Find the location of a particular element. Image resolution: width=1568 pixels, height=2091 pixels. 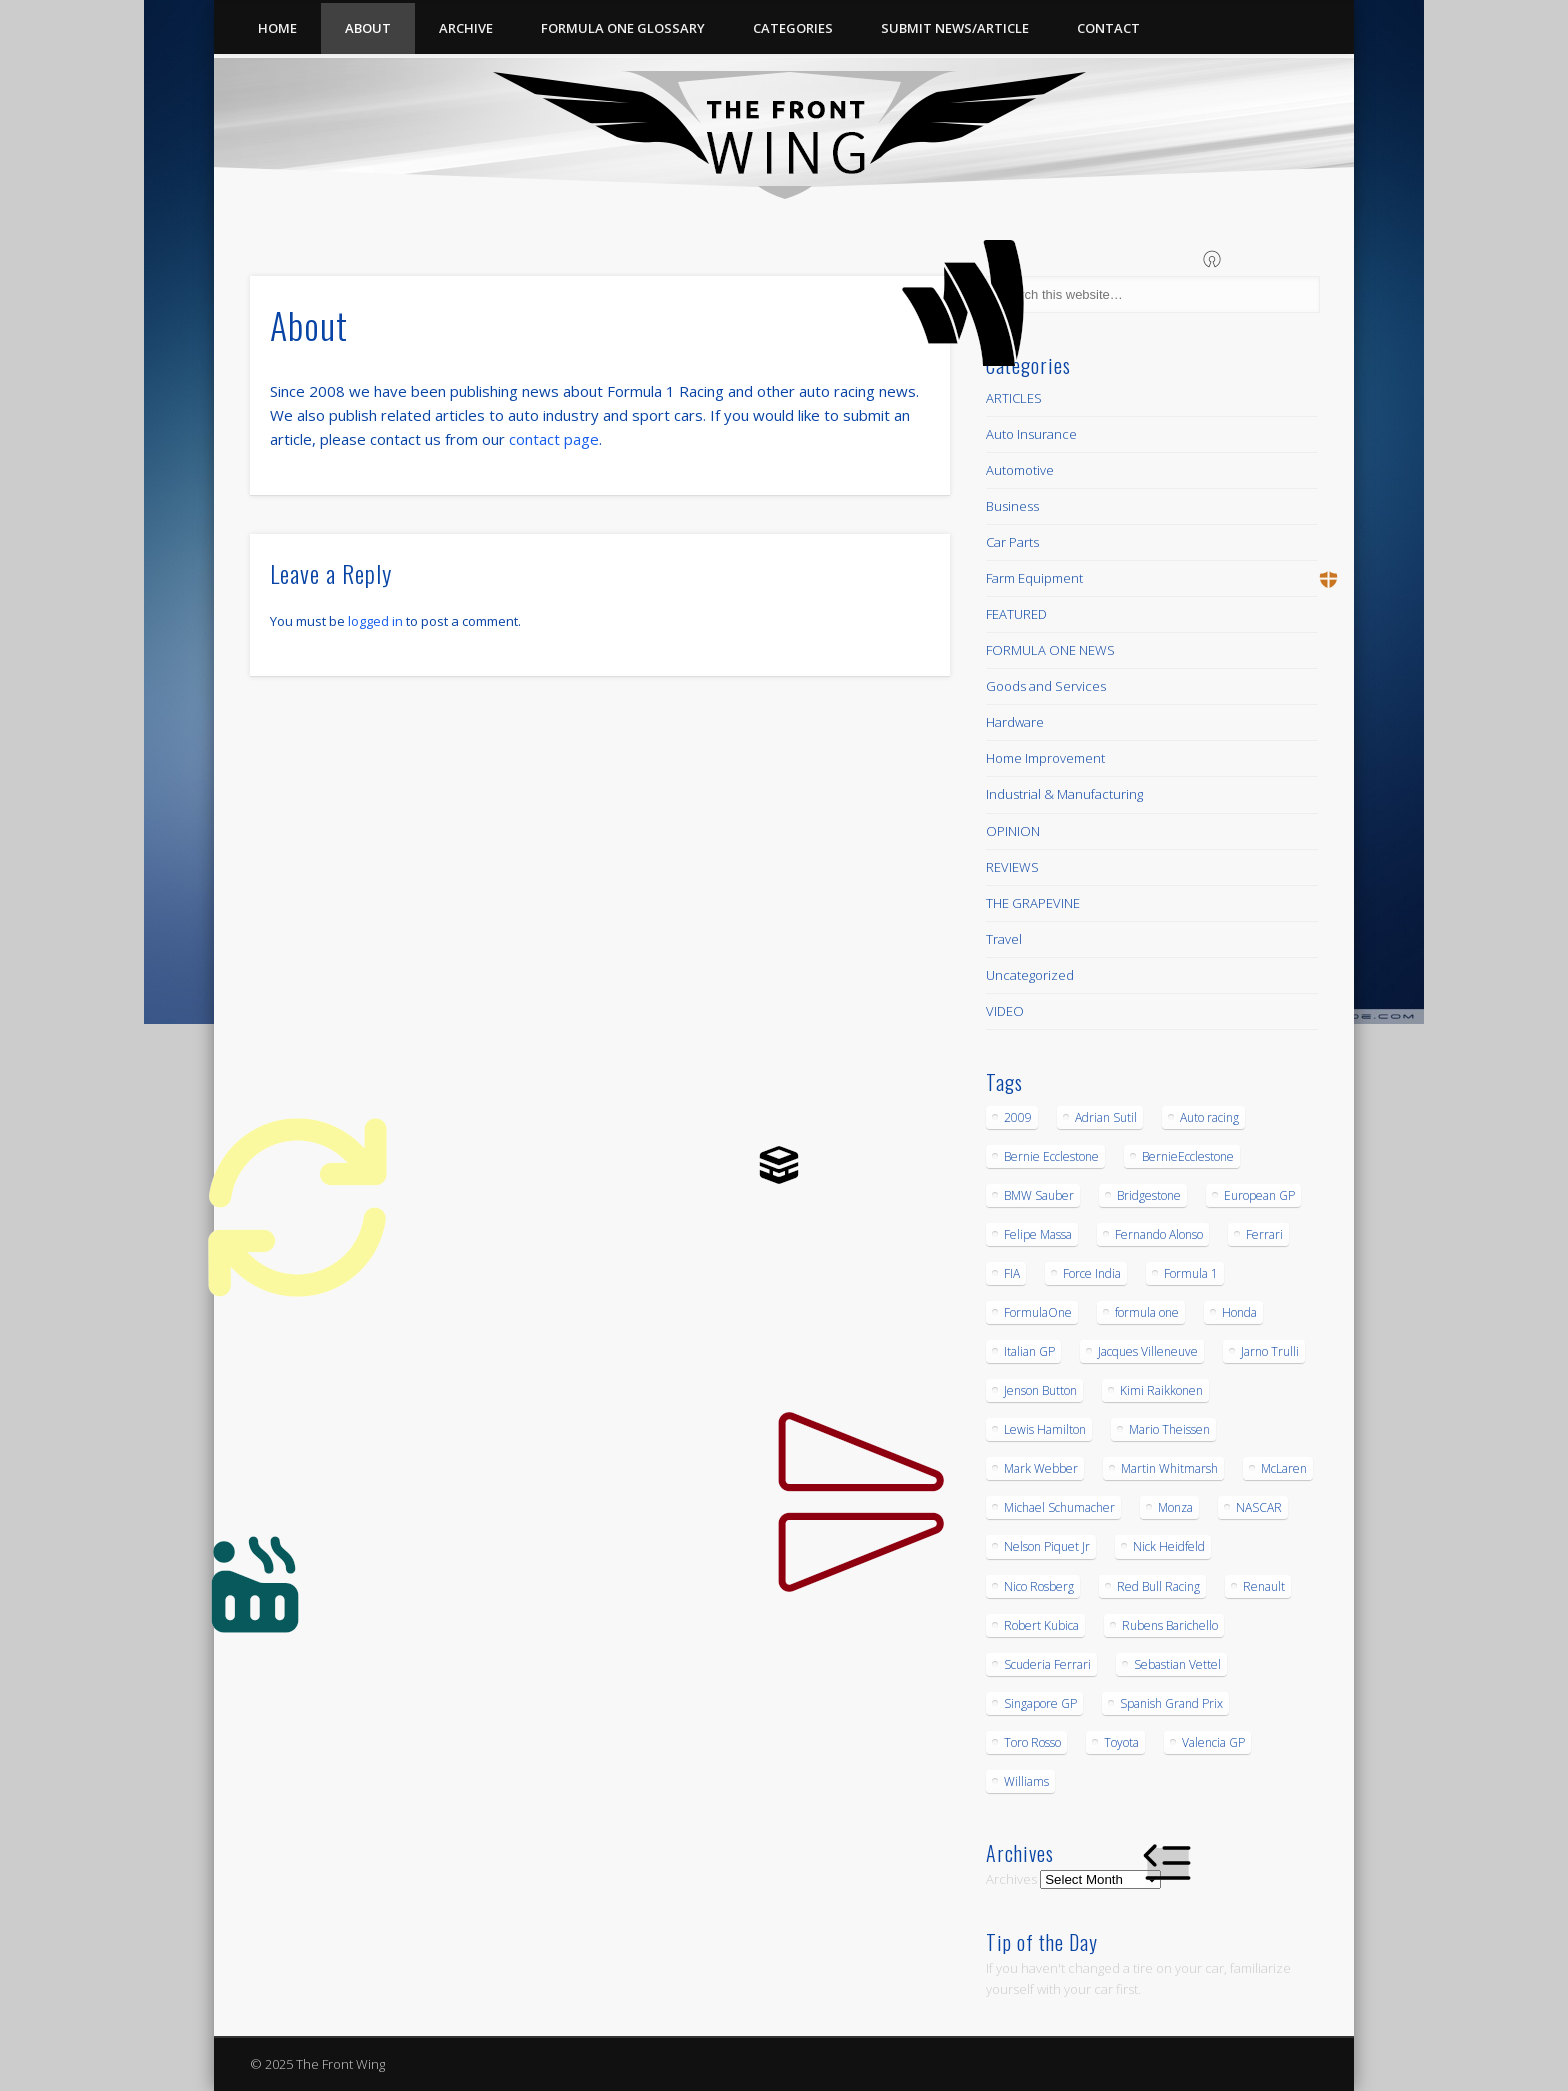

access islamic prayer times or qibla direction is located at coordinates (779, 1165).